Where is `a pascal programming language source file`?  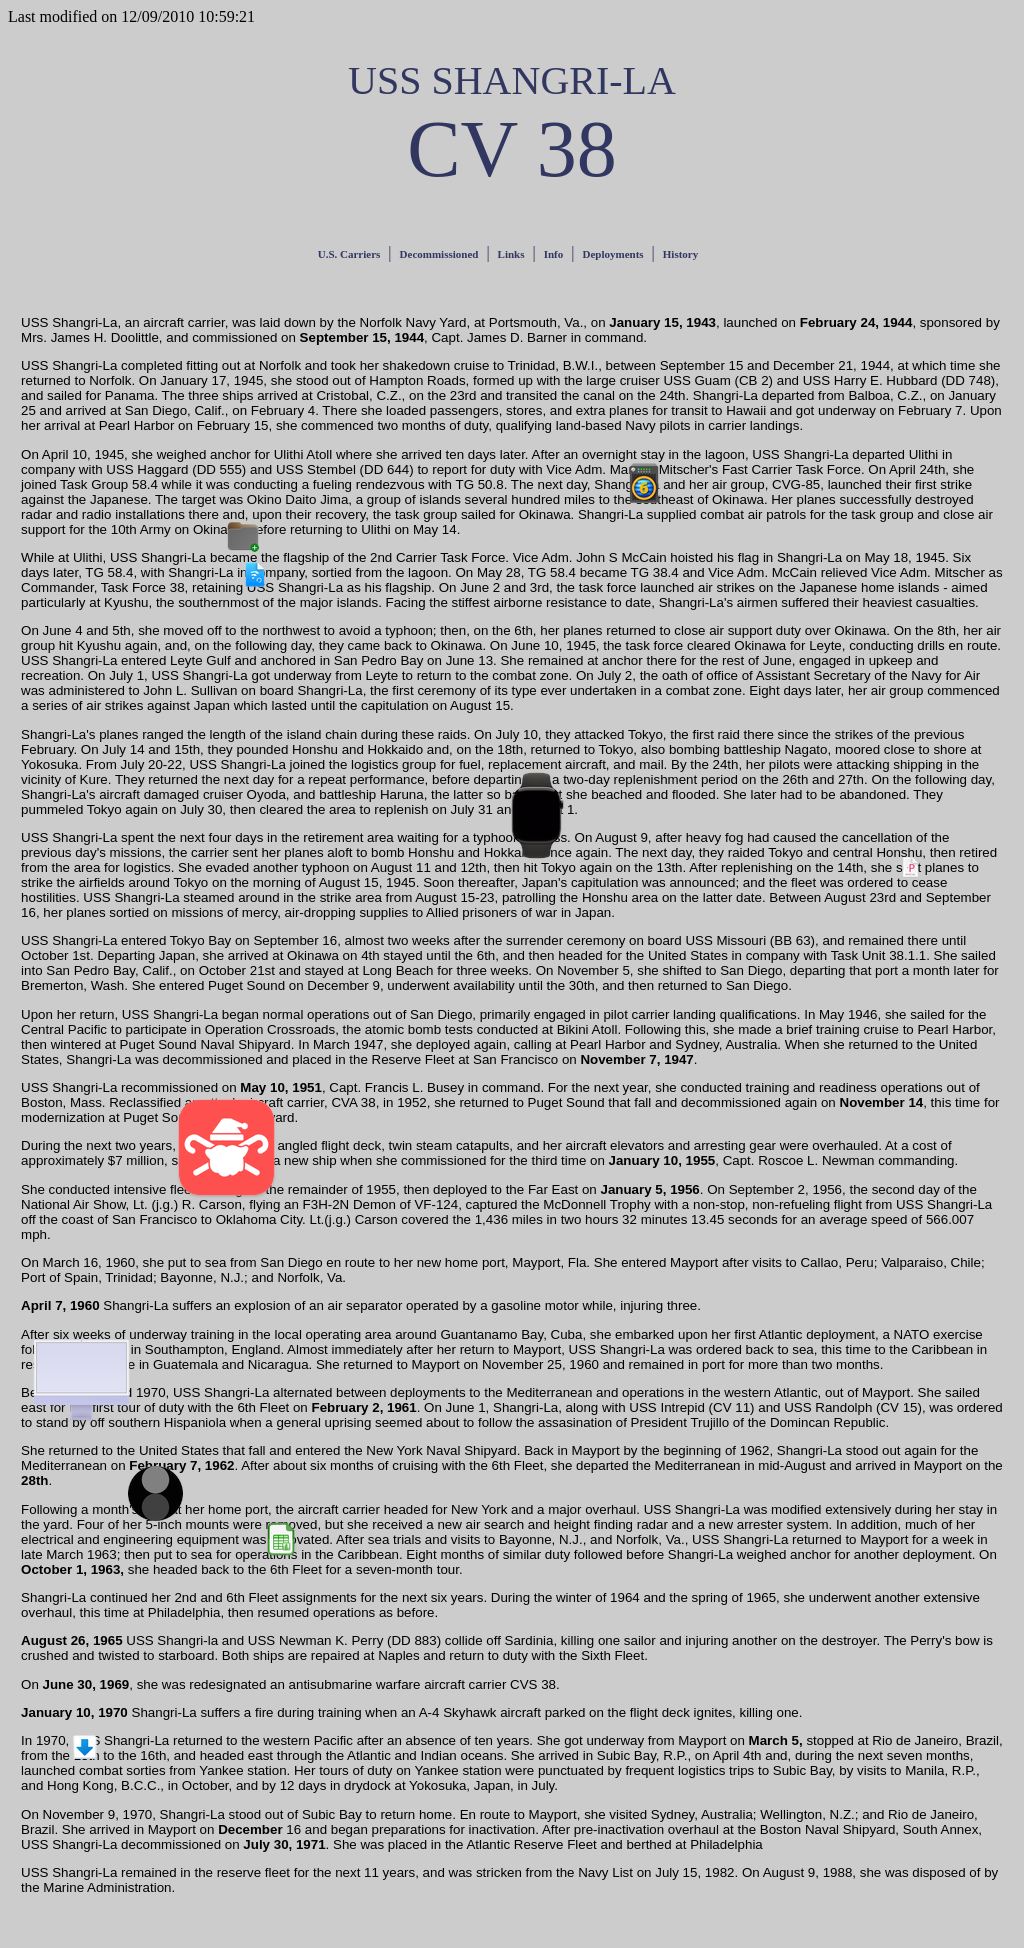 a pascal programming language source file is located at coordinates (910, 867).